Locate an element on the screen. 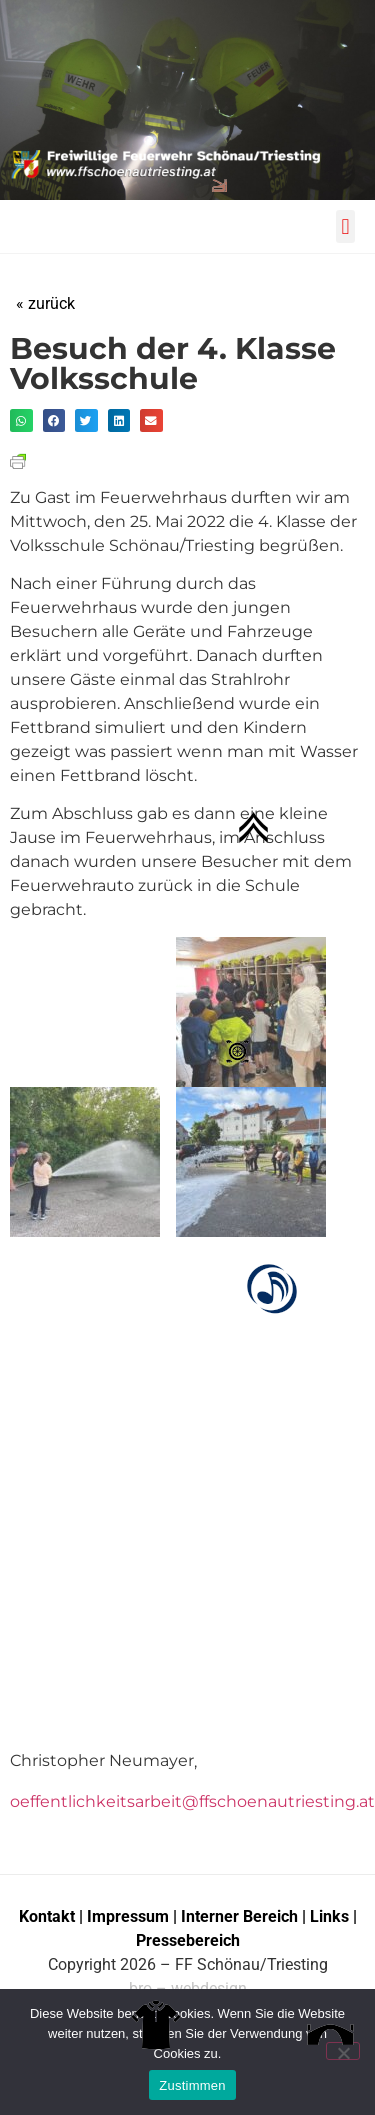 This screenshot has height=2115, width=375. use heavy-duty stapler tool is located at coordinates (219, 185).